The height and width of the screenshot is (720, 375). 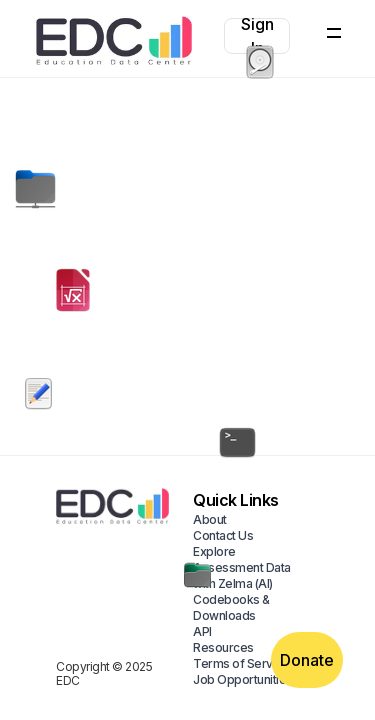 What do you see at coordinates (38, 393) in the screenshot?
I see `open gedit text editor` at bounding box center [38, 393].